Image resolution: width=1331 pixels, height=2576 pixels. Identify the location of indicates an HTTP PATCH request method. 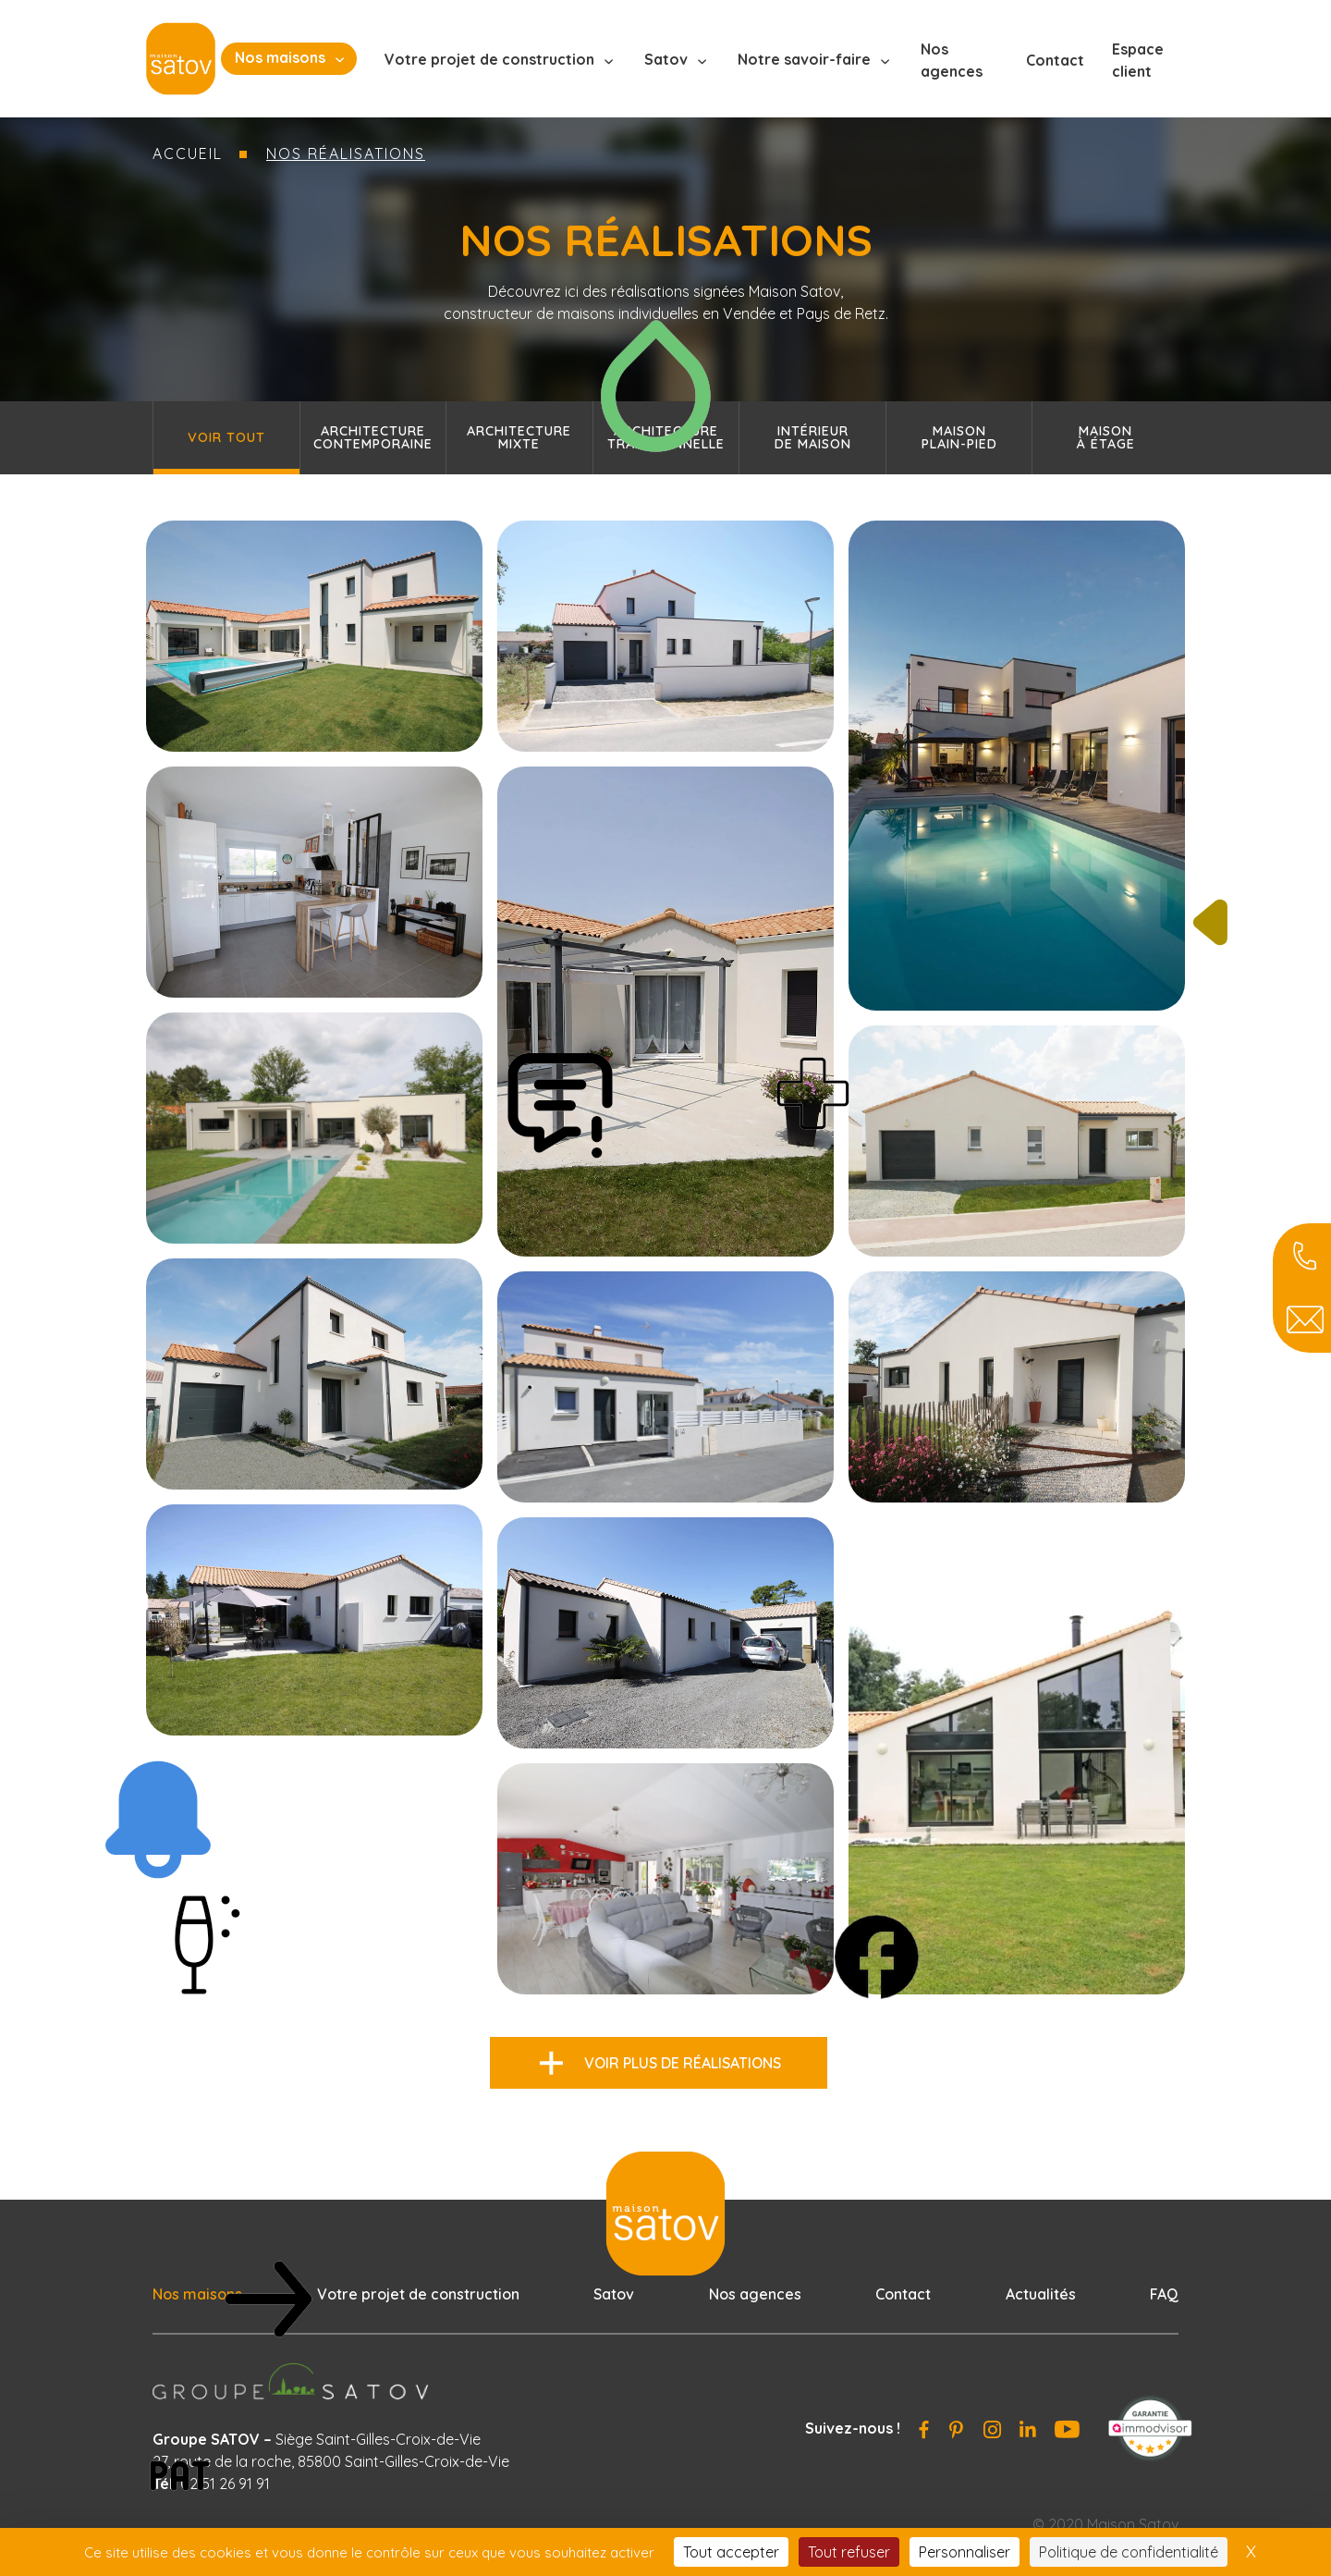
(179, 2475).